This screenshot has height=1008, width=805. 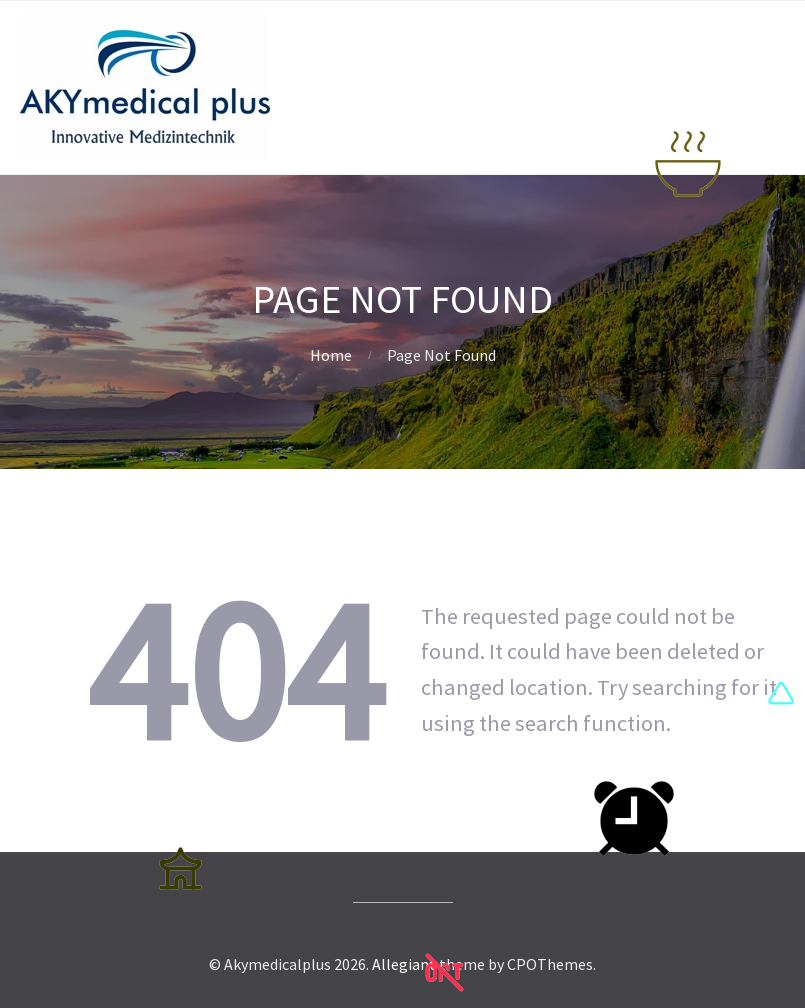 What do you see at coordinates (634, 818) in the screenshot?
I see `set or manage alarms` at bounding box center [634, 818].